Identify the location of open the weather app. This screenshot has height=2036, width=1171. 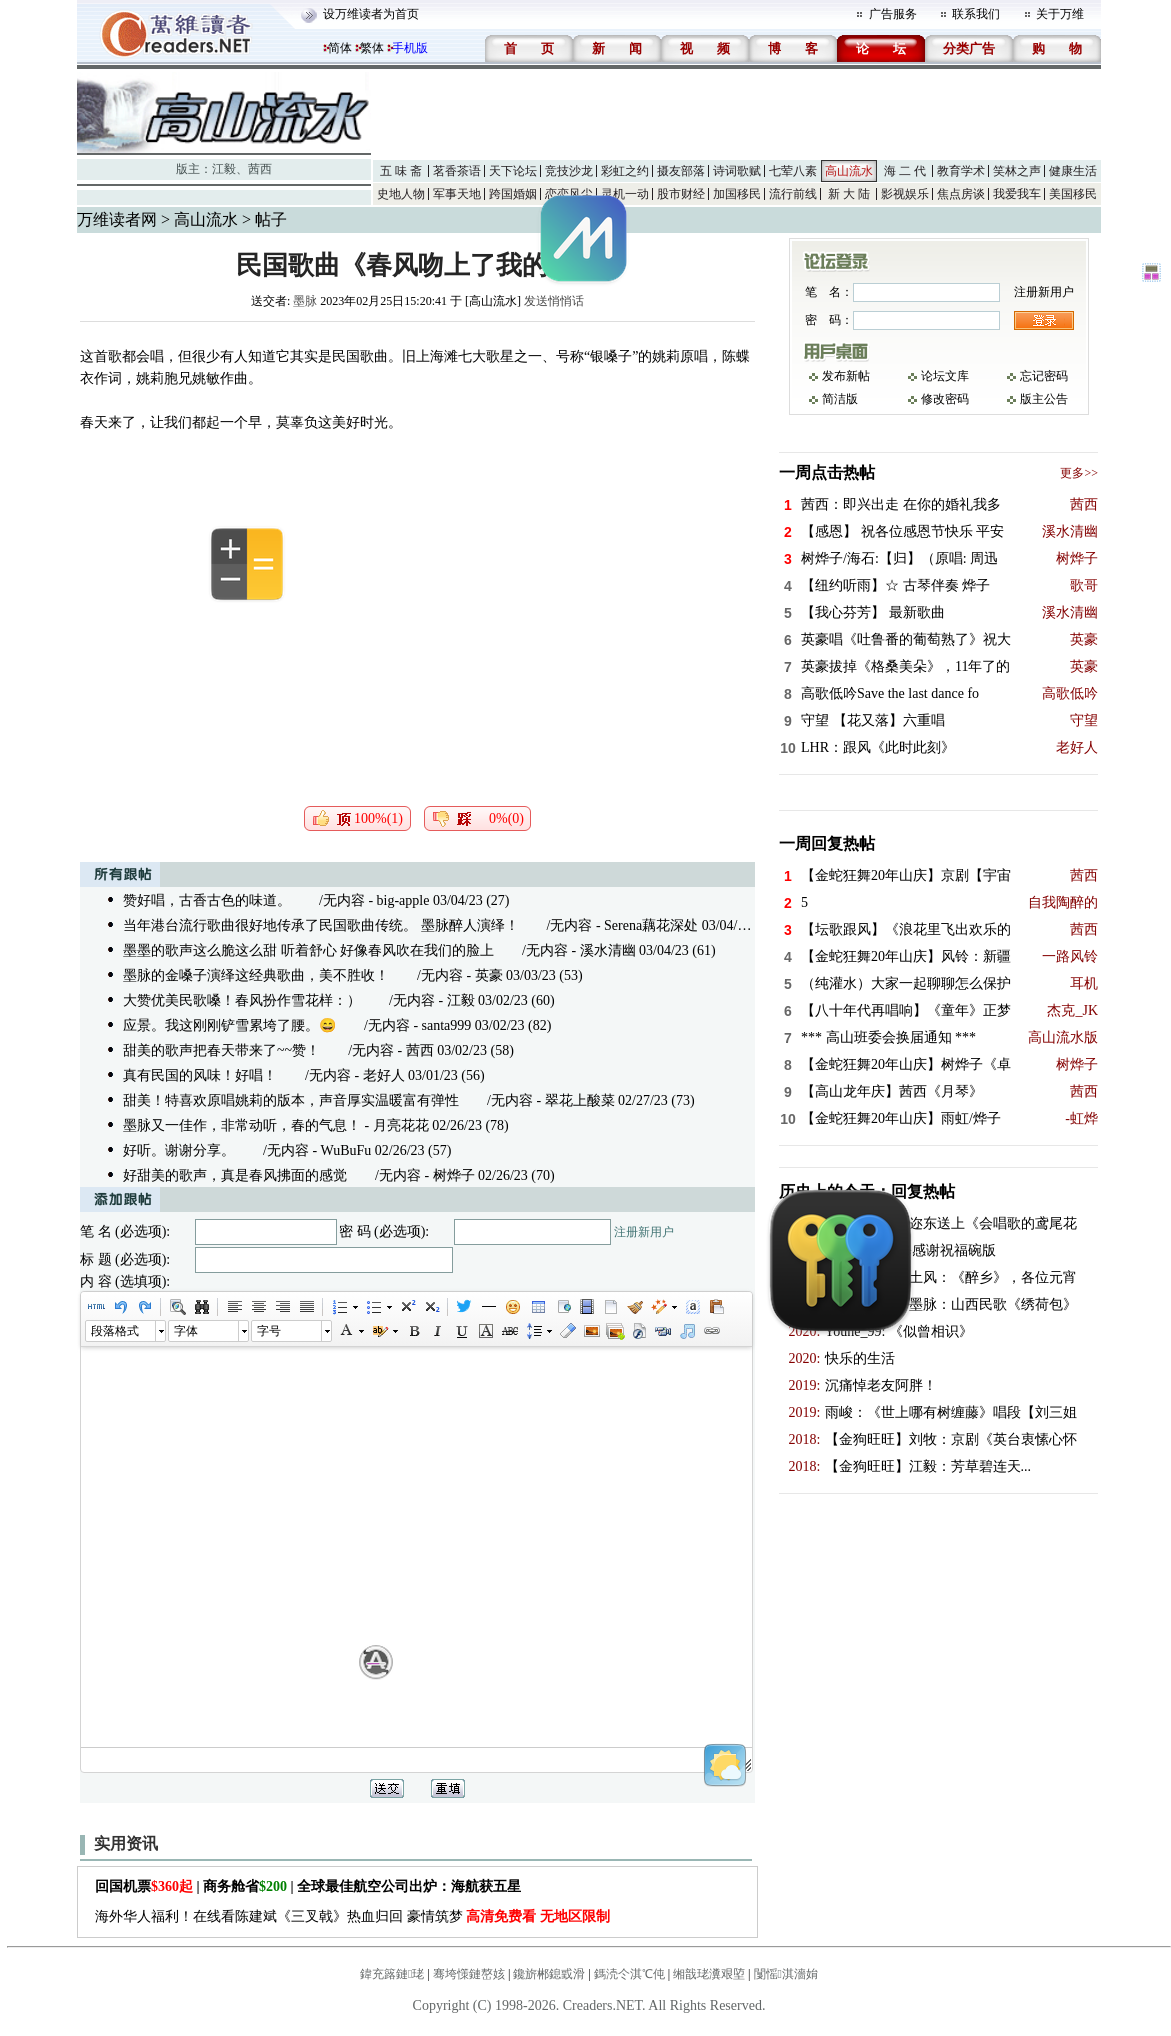
(725, 1765).